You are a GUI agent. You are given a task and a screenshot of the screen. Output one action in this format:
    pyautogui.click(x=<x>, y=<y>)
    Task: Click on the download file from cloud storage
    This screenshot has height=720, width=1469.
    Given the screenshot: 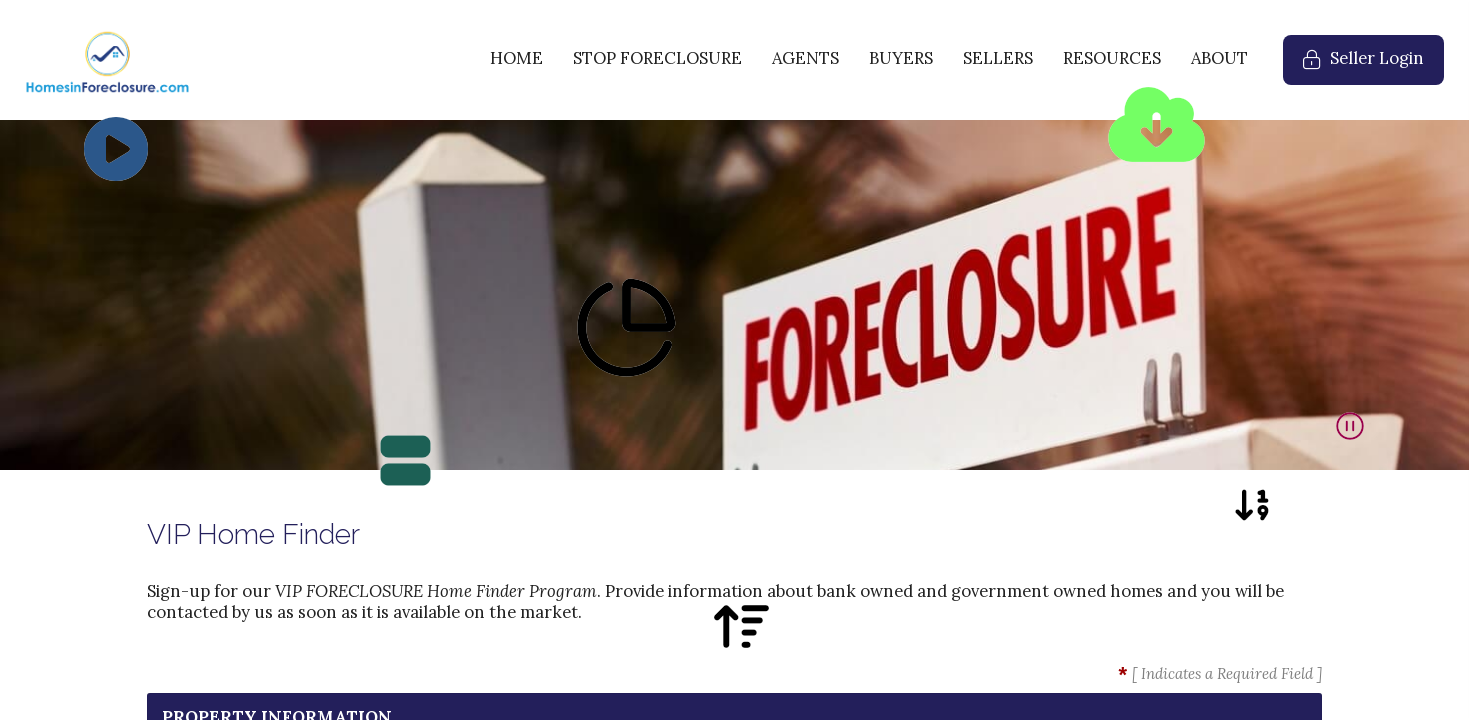 What is the action you would take?
    pyautogui.click(x=1156, y=124)
    